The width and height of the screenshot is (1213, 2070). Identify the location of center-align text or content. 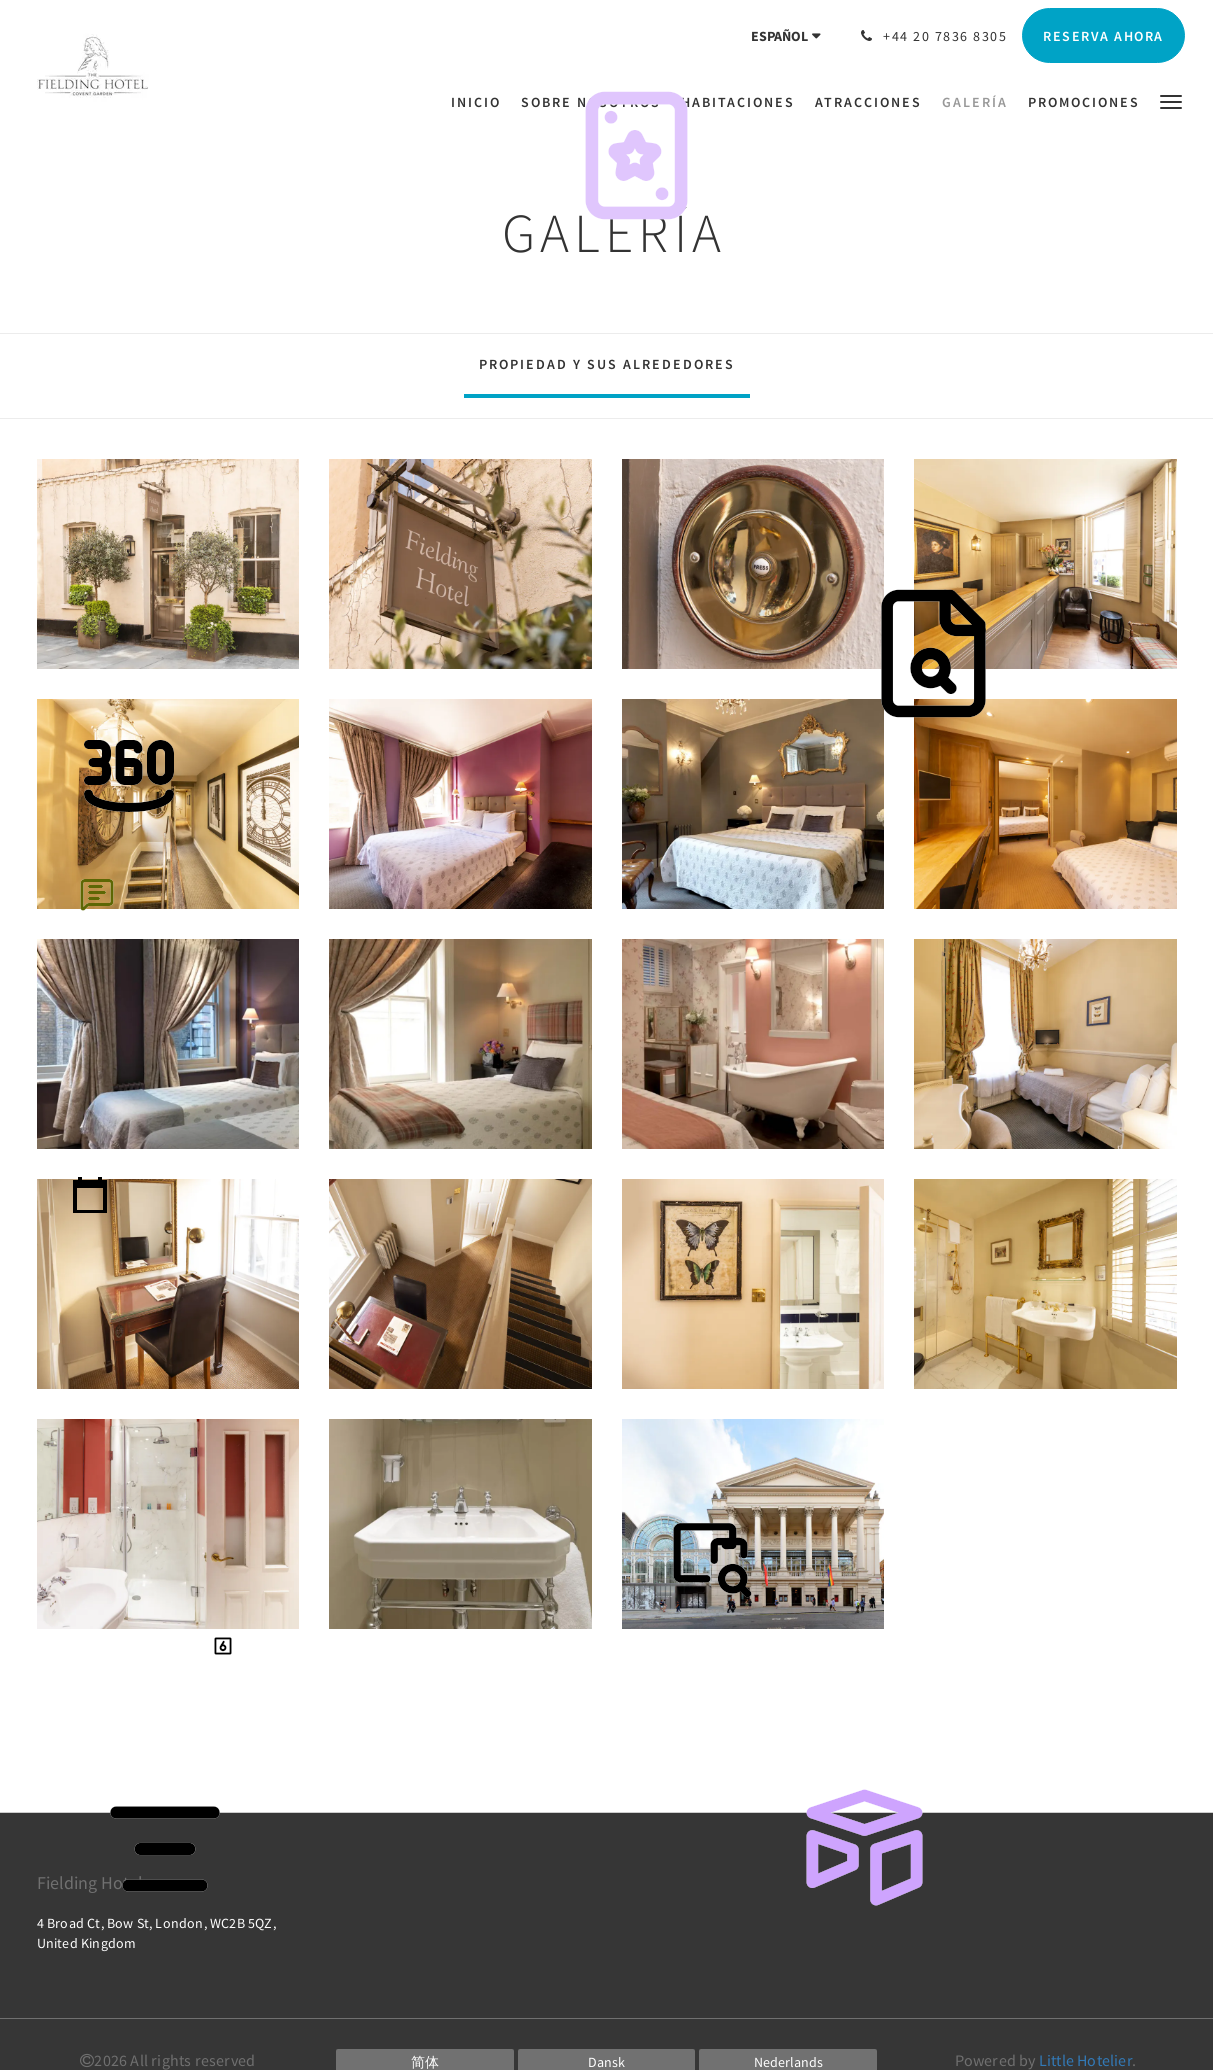
(165, 1849).